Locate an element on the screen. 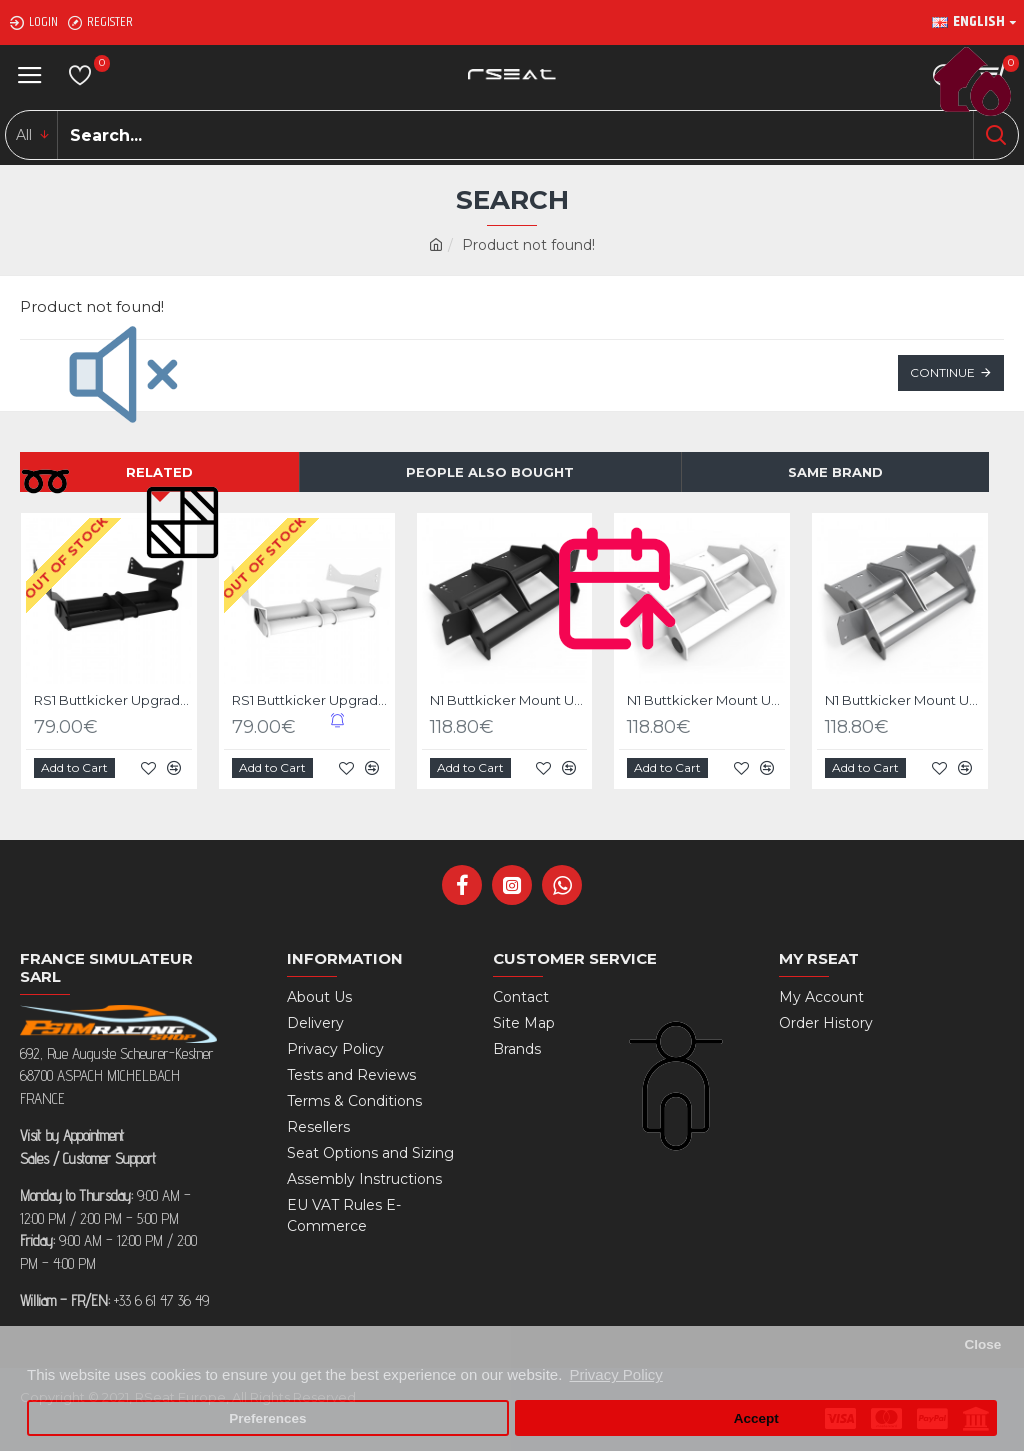 The width and height of the screenshot is (1024, 1451). report a fire emergency at a residence is located at coordinates (970, 79).